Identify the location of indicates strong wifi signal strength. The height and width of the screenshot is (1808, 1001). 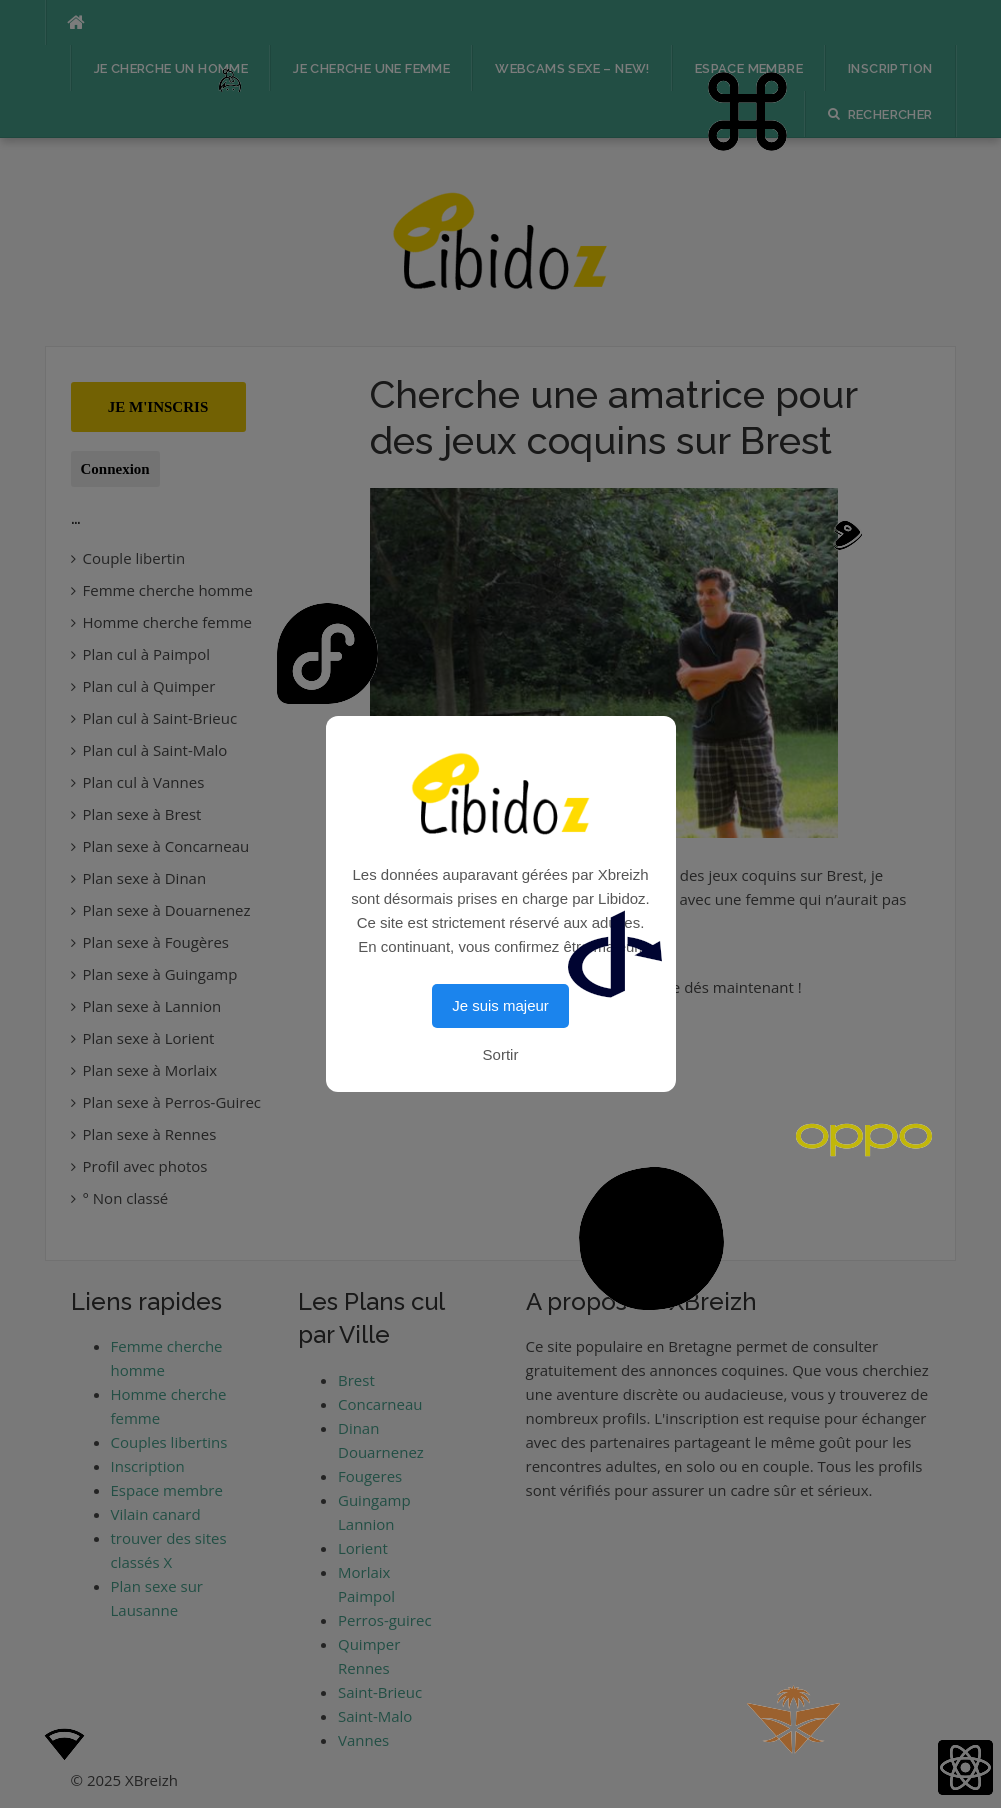
(64, 1744).